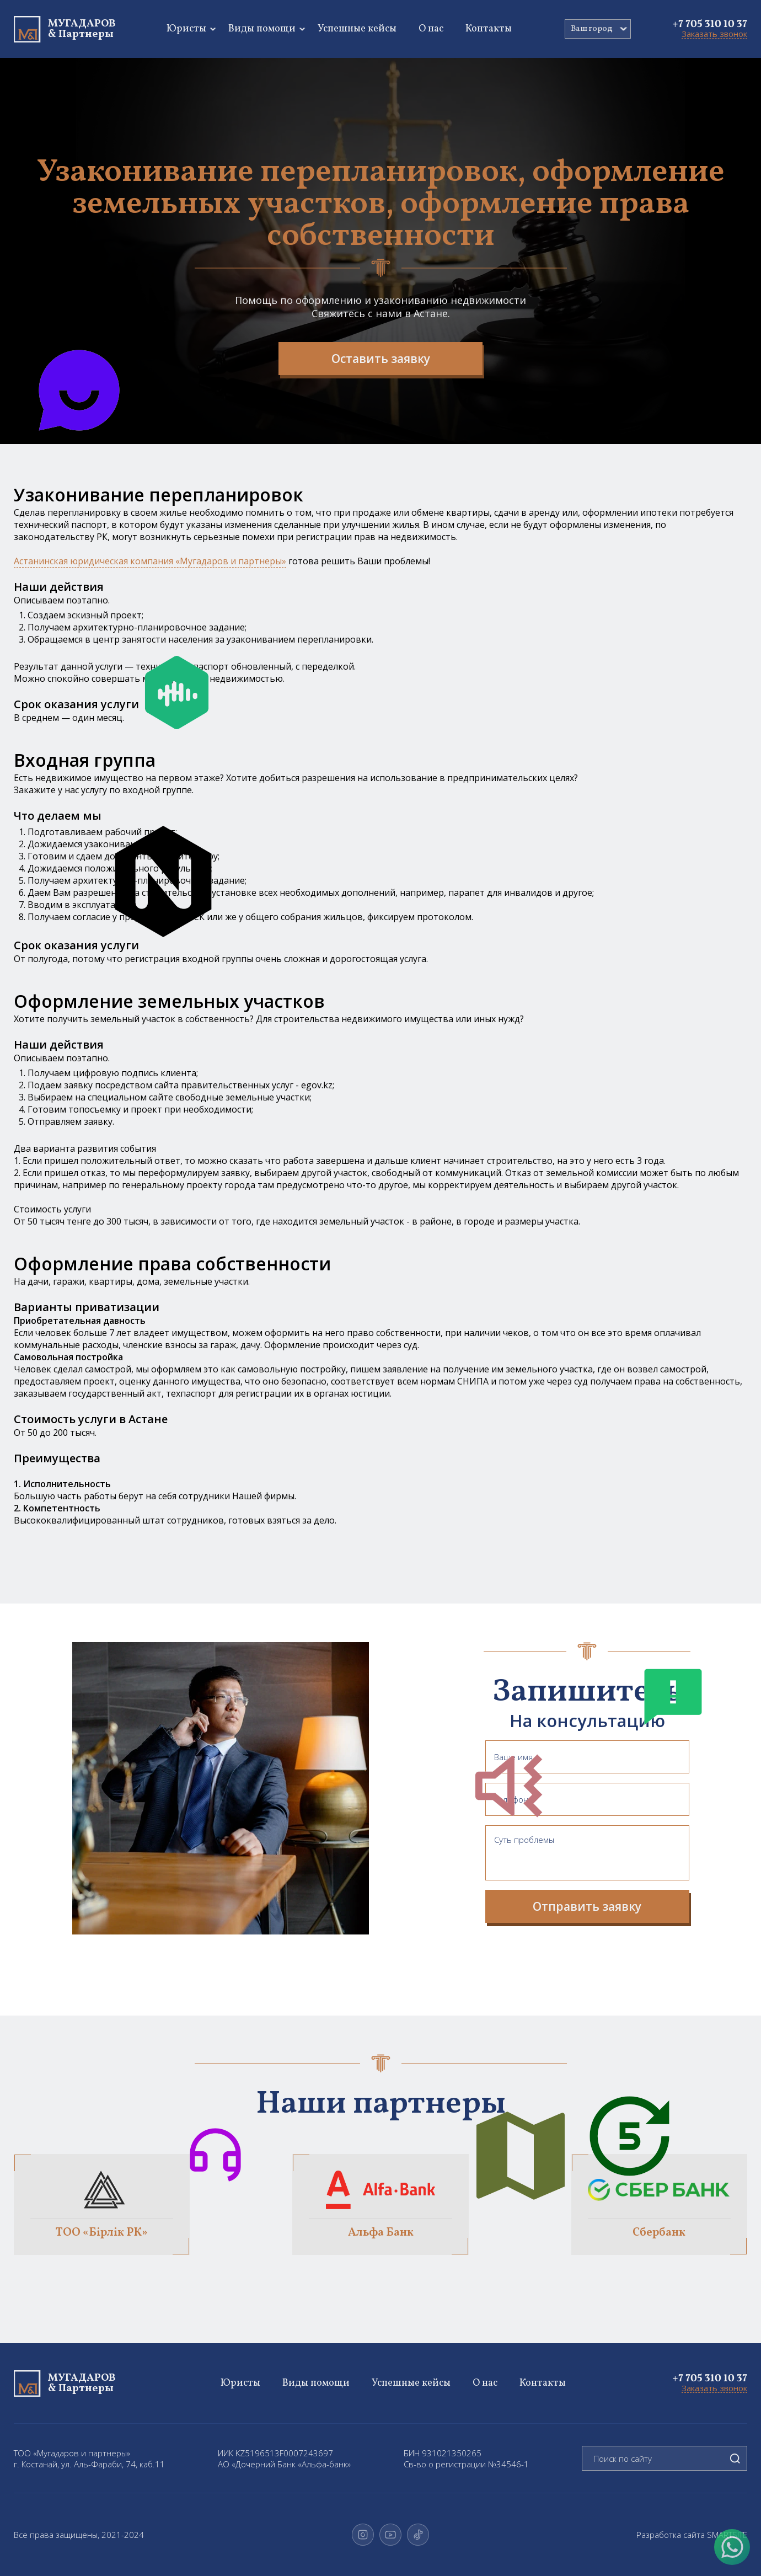  Describe the element at coordinates (511, 1786) in the screenshot. I see `set device to vibrate mode` at that location.